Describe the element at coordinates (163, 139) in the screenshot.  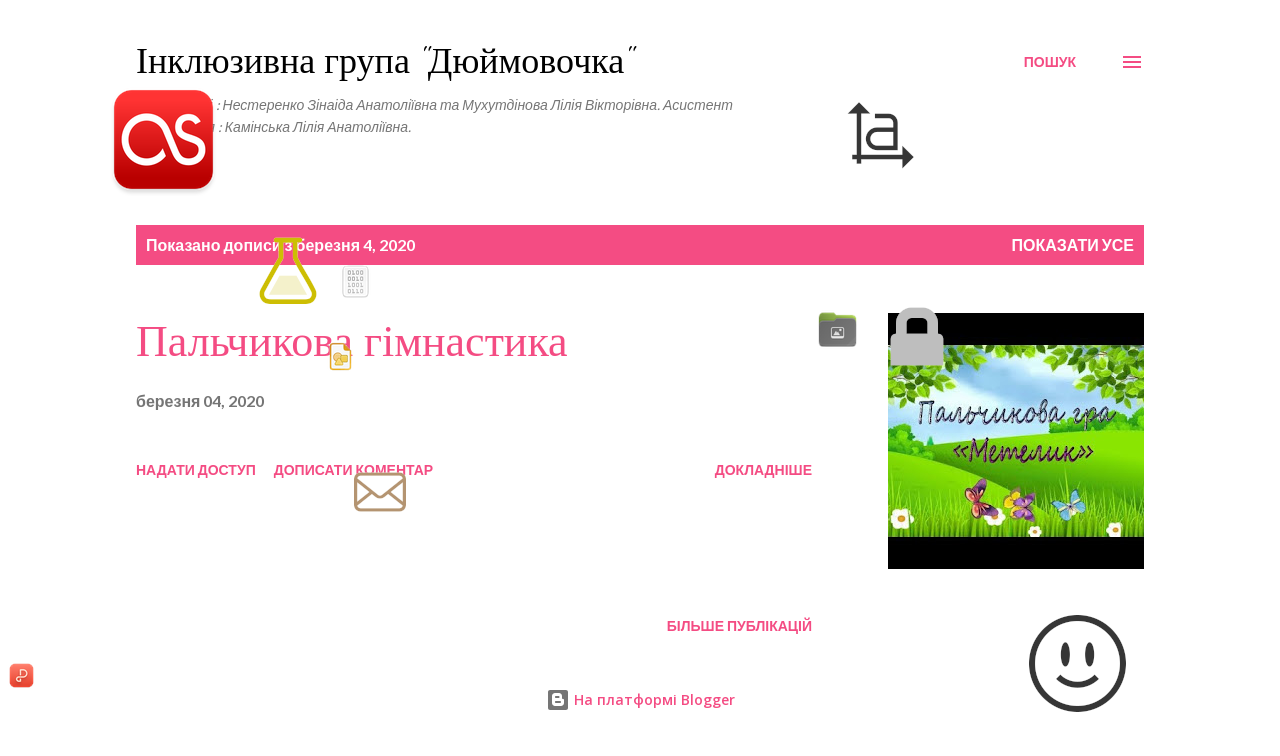
I see `open the Last.fm app` at that location.